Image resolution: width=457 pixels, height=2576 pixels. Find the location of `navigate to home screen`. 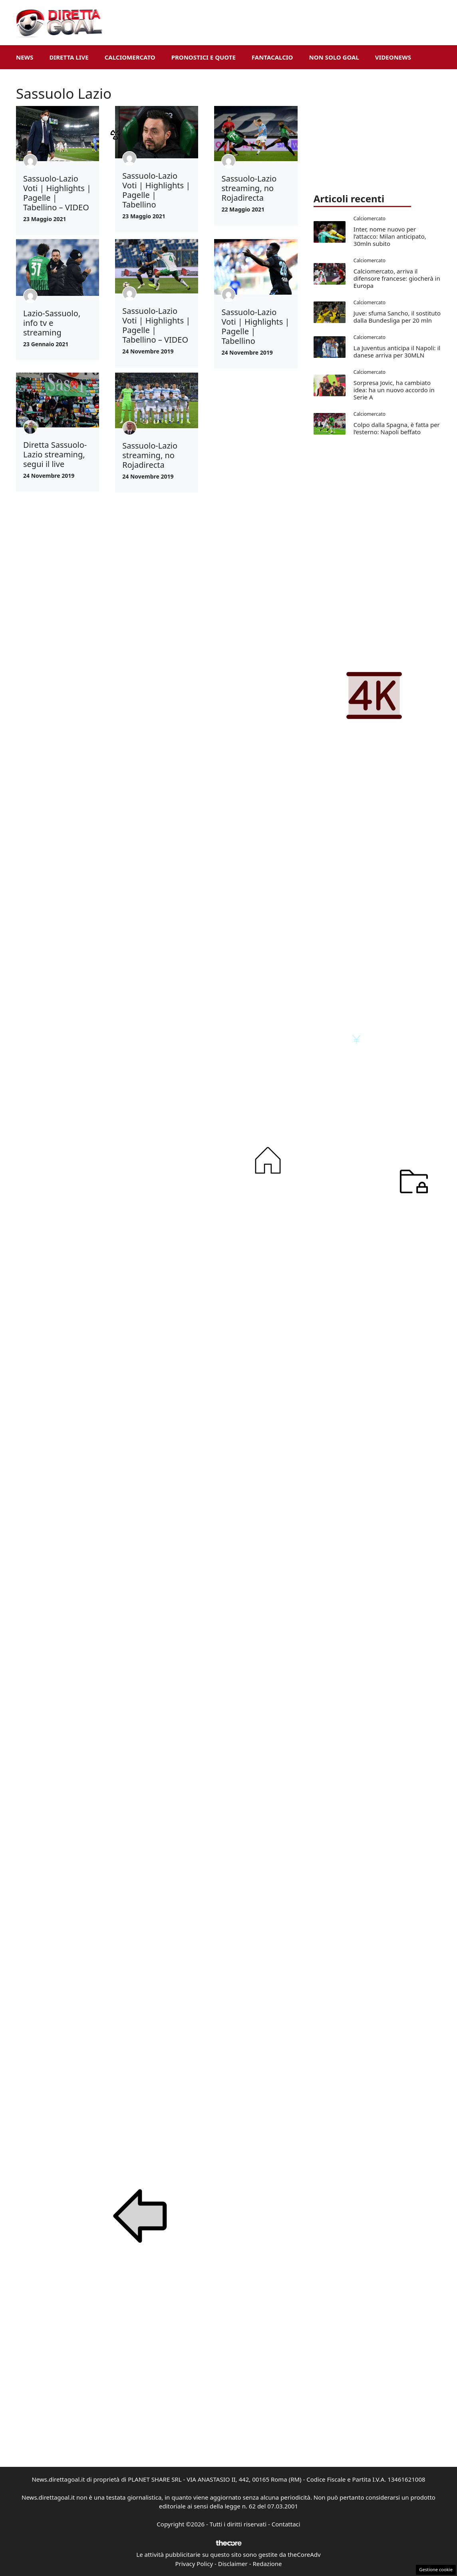

navigate to home screen is located at coordinates (268, 1161).